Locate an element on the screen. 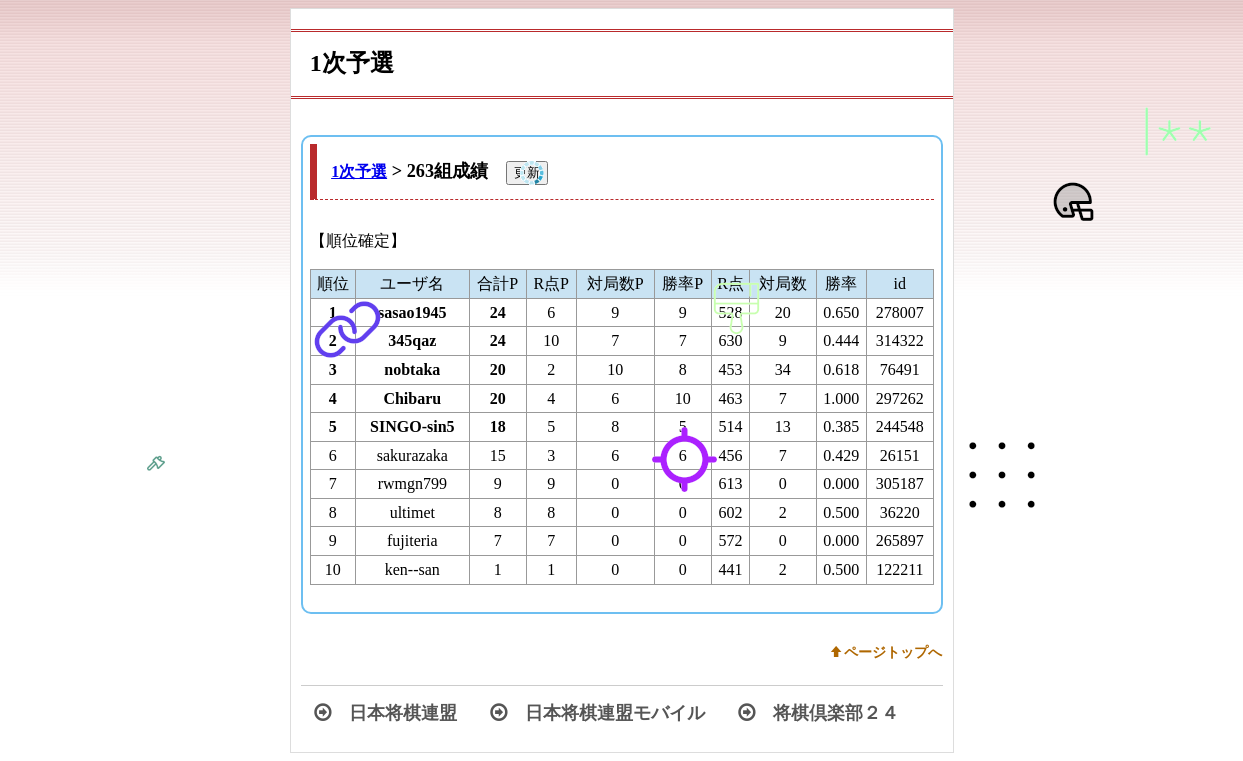 The image size is (1243, 761). access crafting or building tools is located at coordinates (156, 464).